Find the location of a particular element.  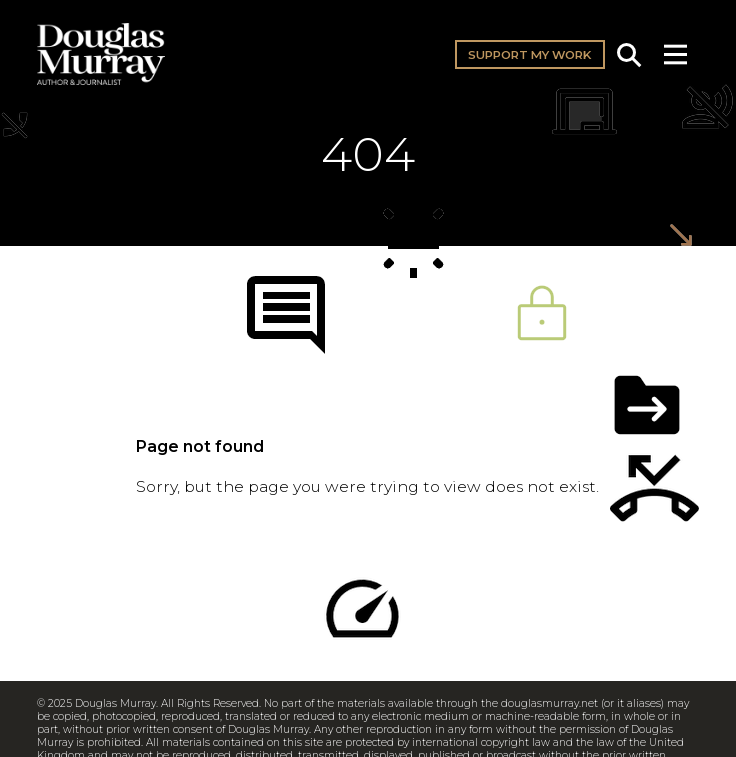

open presentation or teaching mode is located at coordinates (584, 112).